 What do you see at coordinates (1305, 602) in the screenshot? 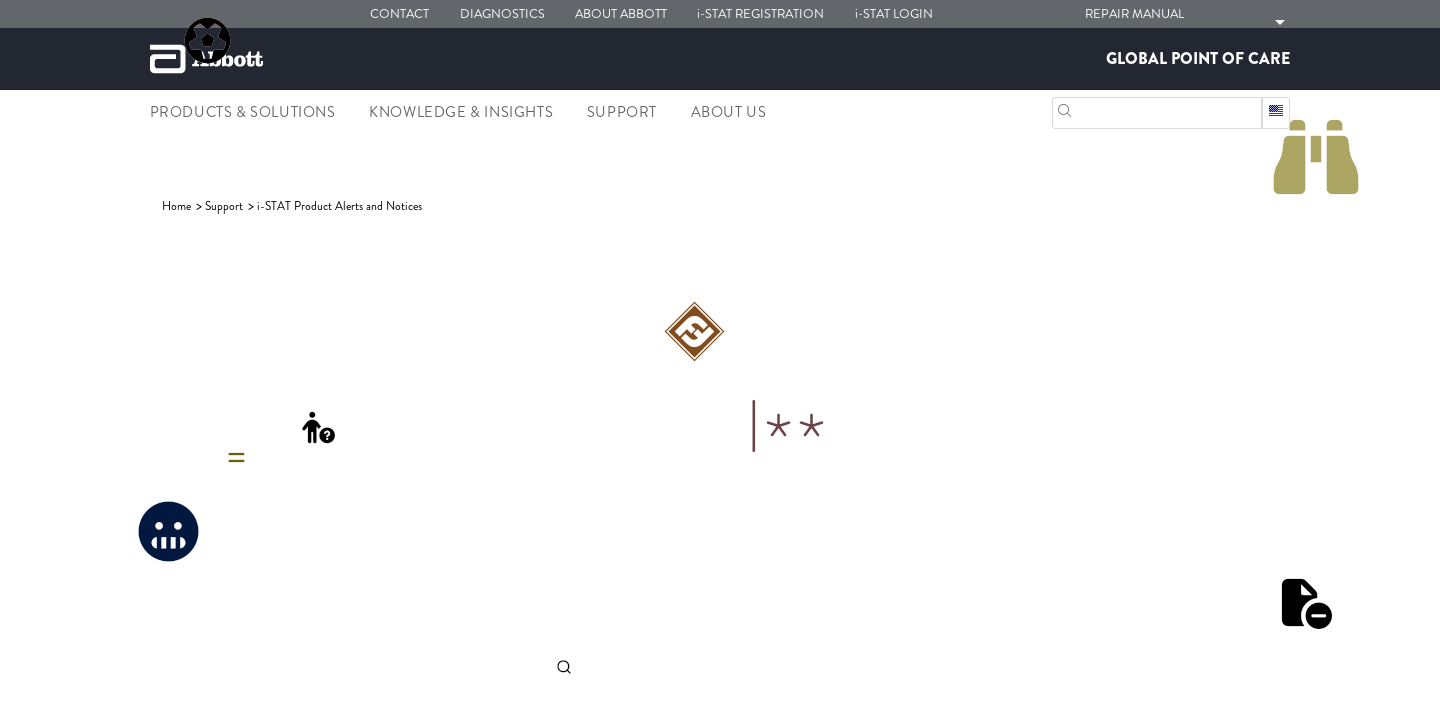
I see `remove a file from your collection` at bounding box center [1305, 602].